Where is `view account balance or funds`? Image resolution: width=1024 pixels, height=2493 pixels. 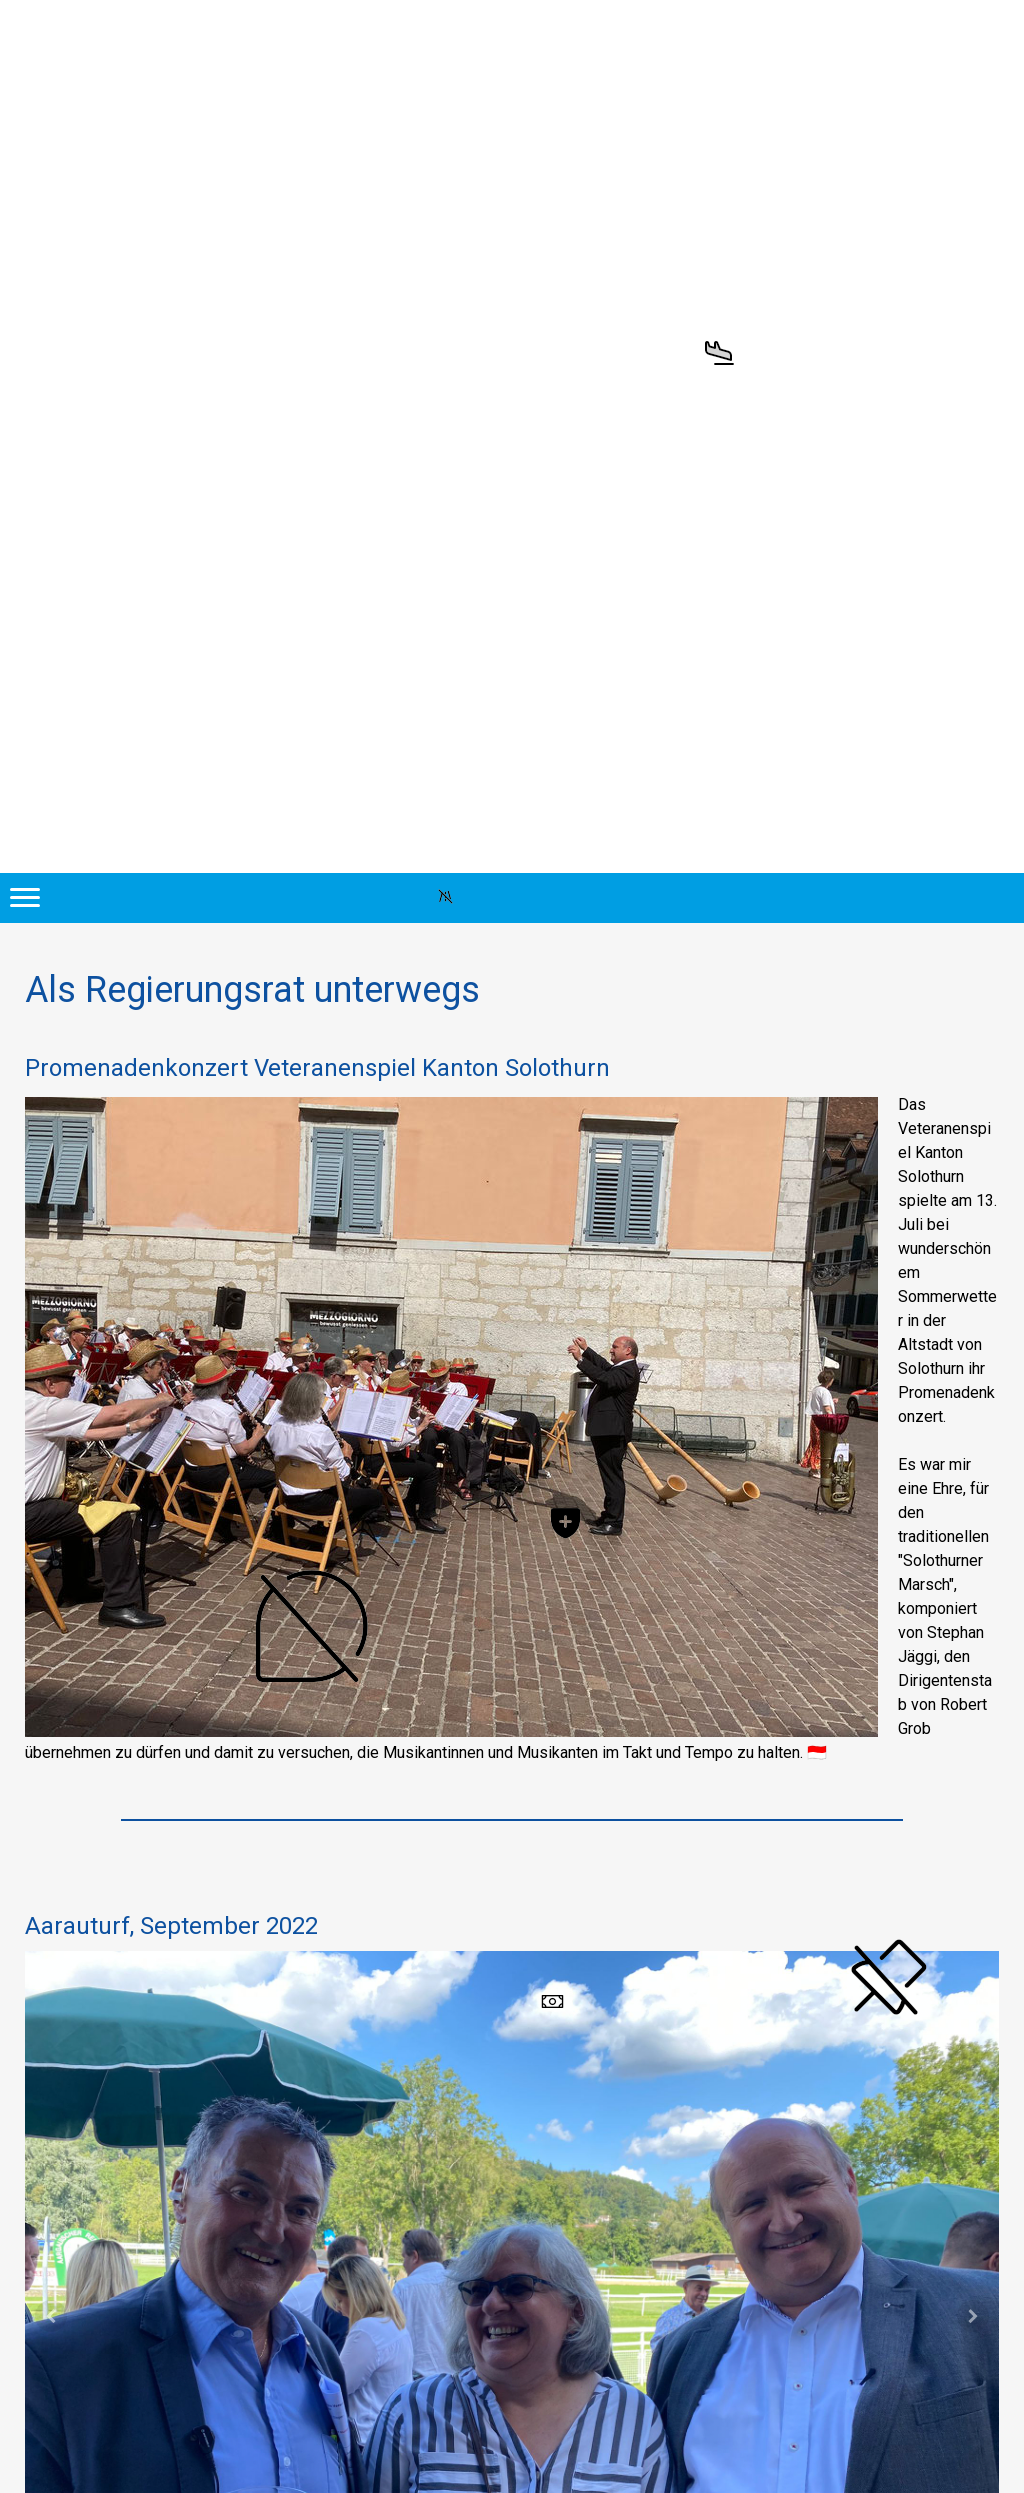
view account balance or funds is located at coordinates (552, 2001).